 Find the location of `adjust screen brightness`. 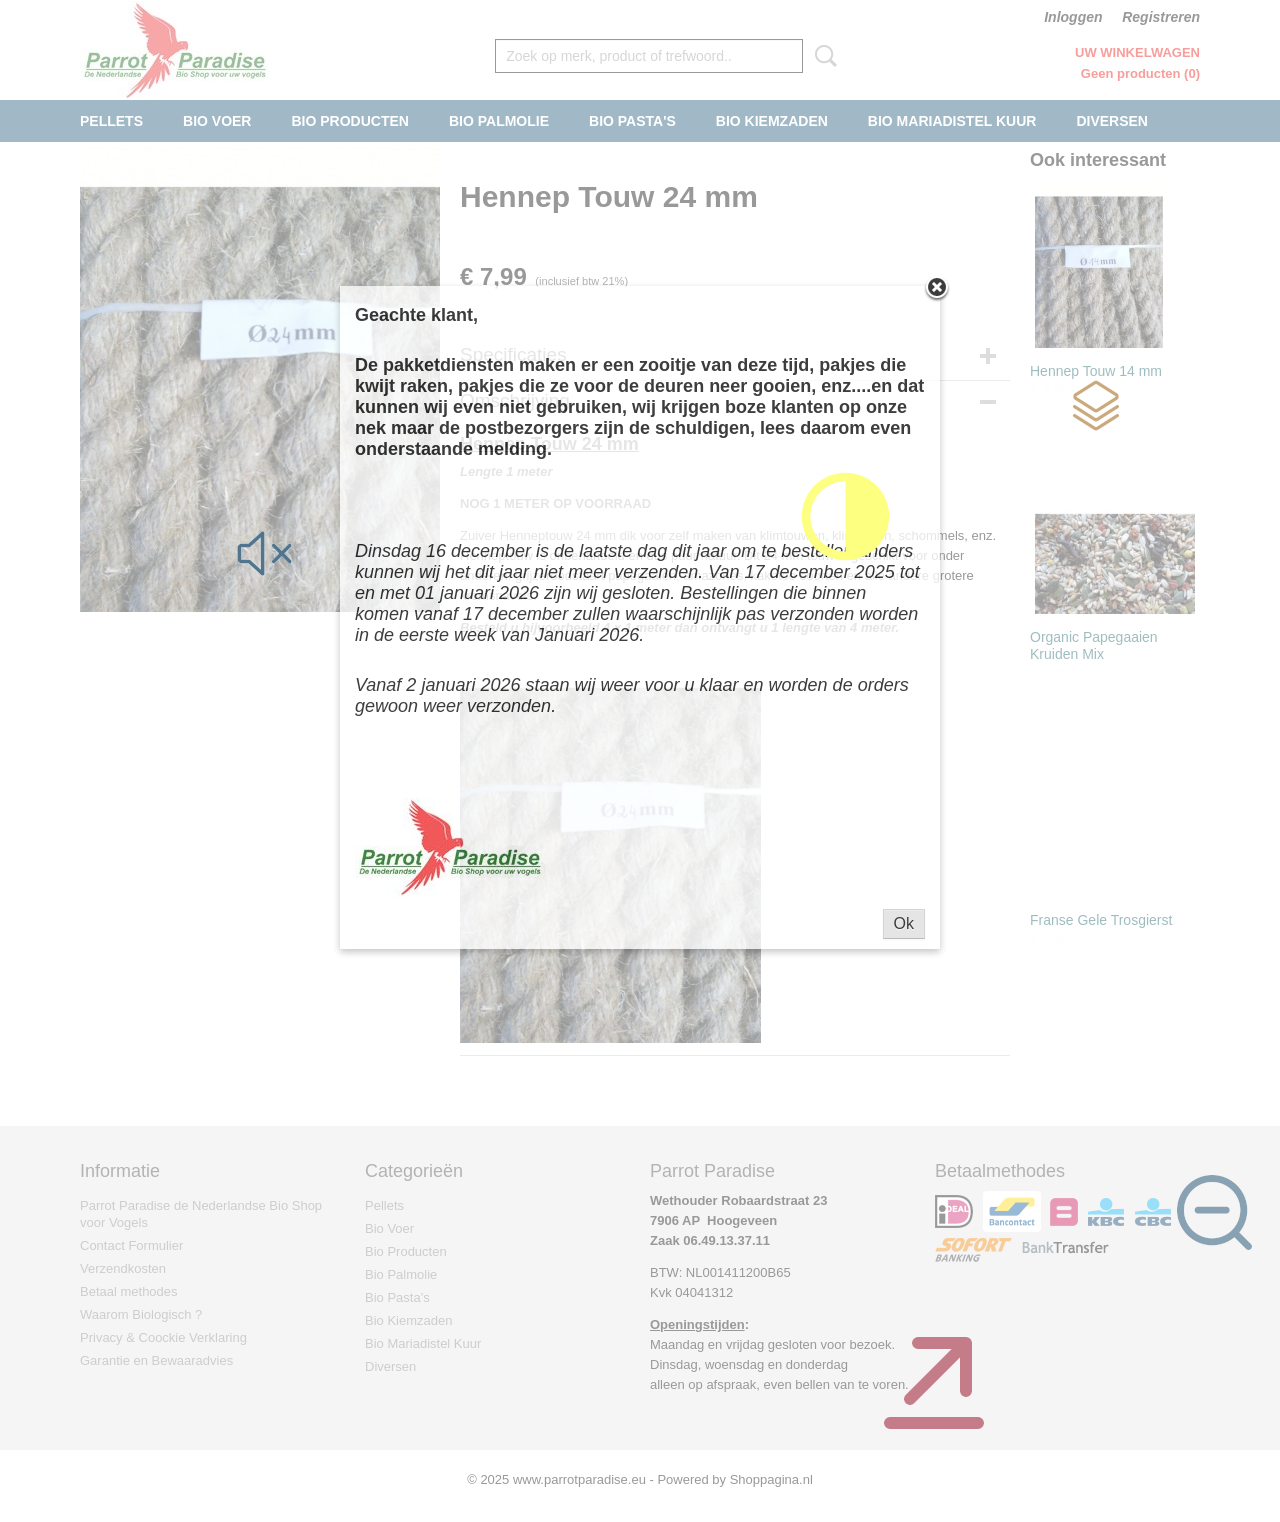

adjust screen brightness is located at coordinates (845, 516).